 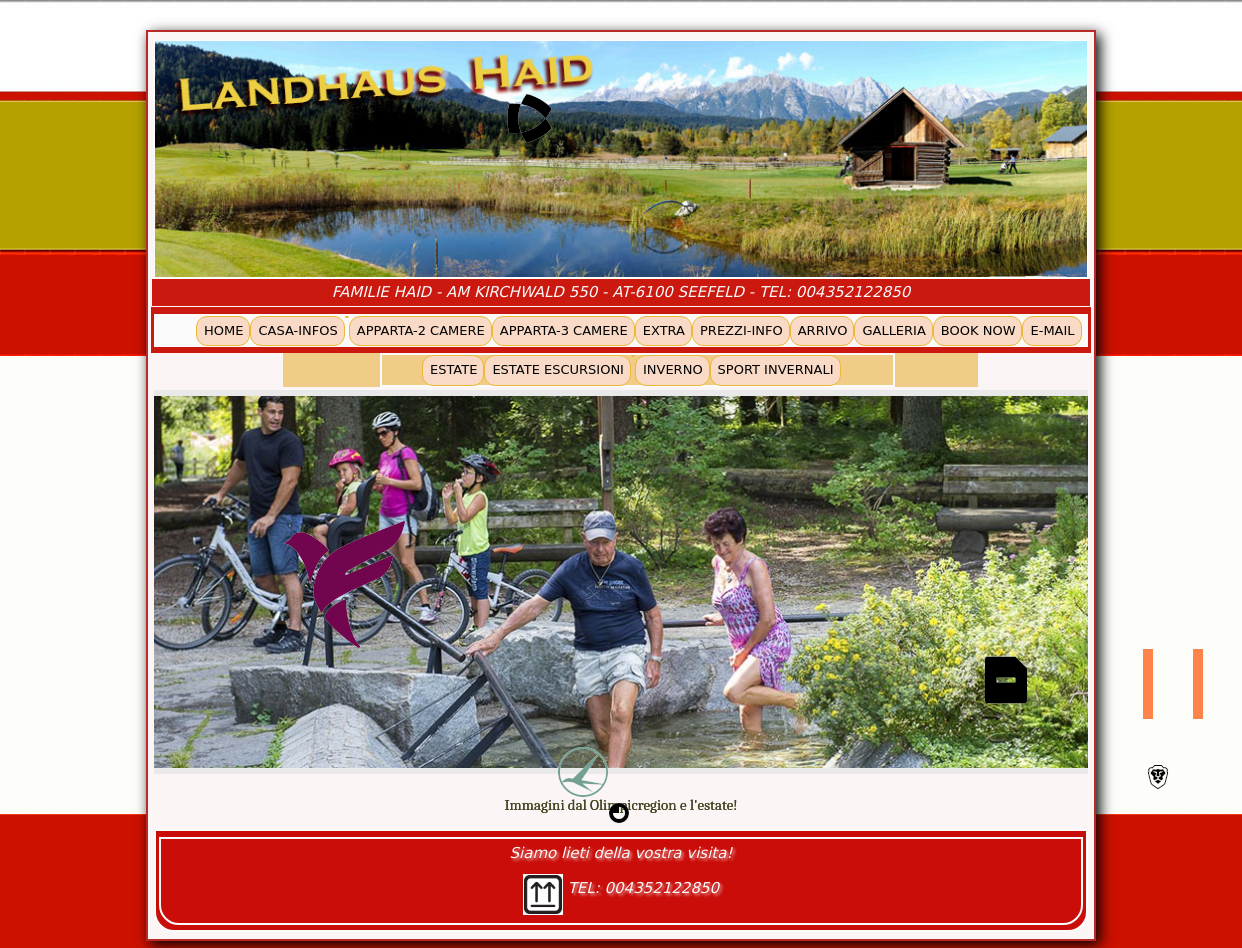 What do you see at coordinates (1173, 684) in the screenshot?
I see `pause media playback` at bounding box center [1173, 684].